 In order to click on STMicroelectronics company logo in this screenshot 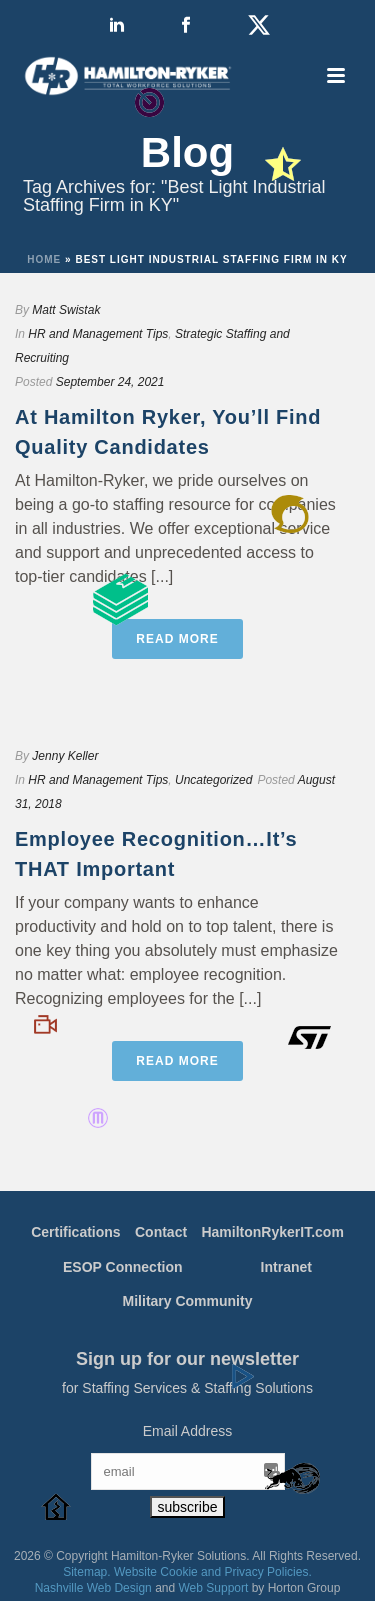, I will do `click(309, 1037)`.